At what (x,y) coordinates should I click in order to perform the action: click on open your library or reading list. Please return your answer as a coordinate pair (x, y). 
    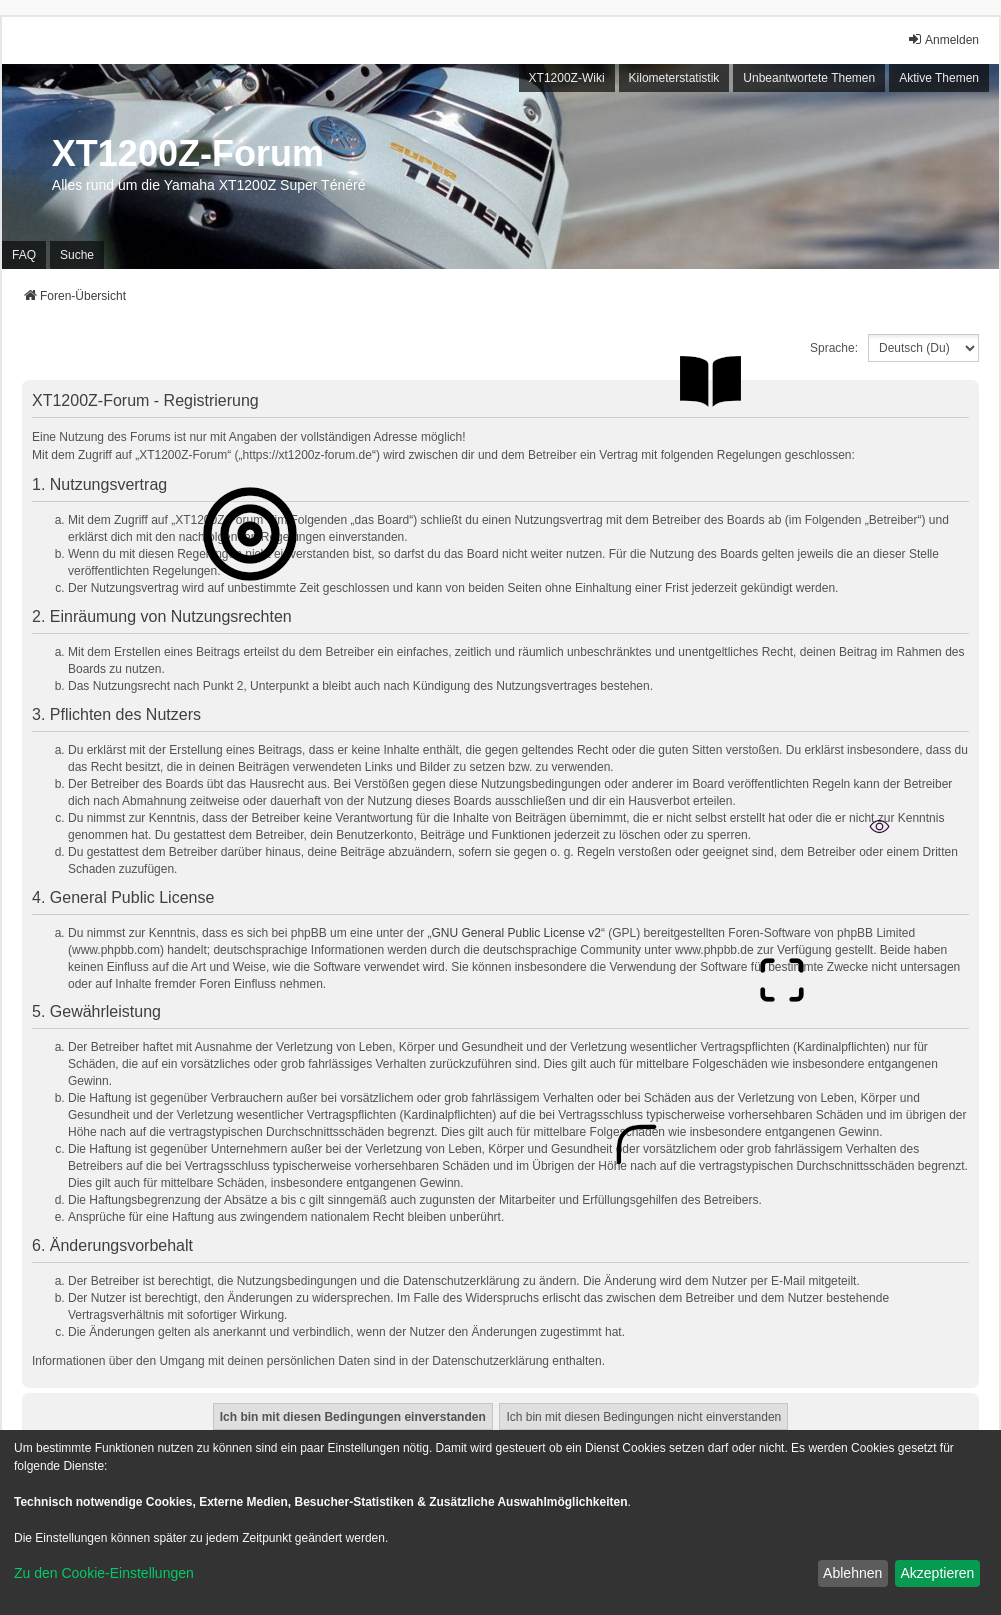
    Looking at the image, I should click on (710, 382).